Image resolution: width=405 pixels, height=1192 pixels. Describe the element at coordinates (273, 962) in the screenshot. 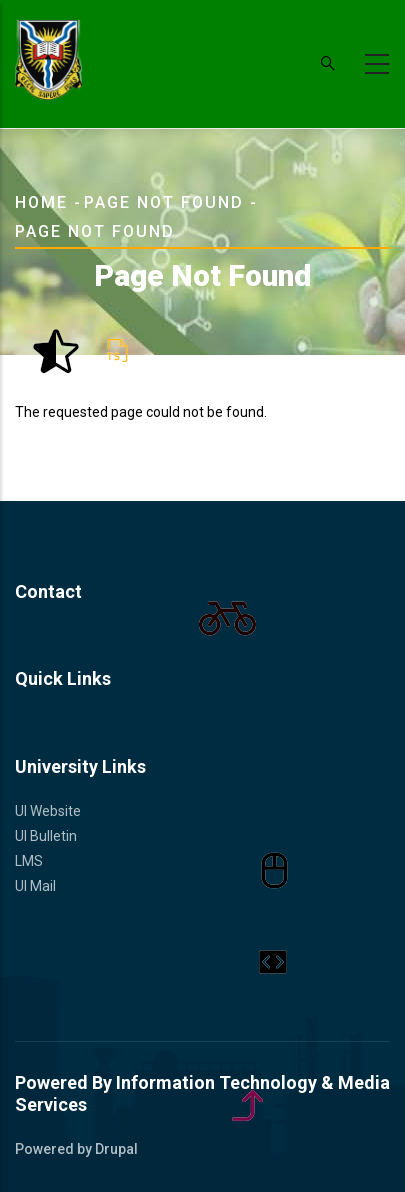

I see `view or edit source code` at that location.